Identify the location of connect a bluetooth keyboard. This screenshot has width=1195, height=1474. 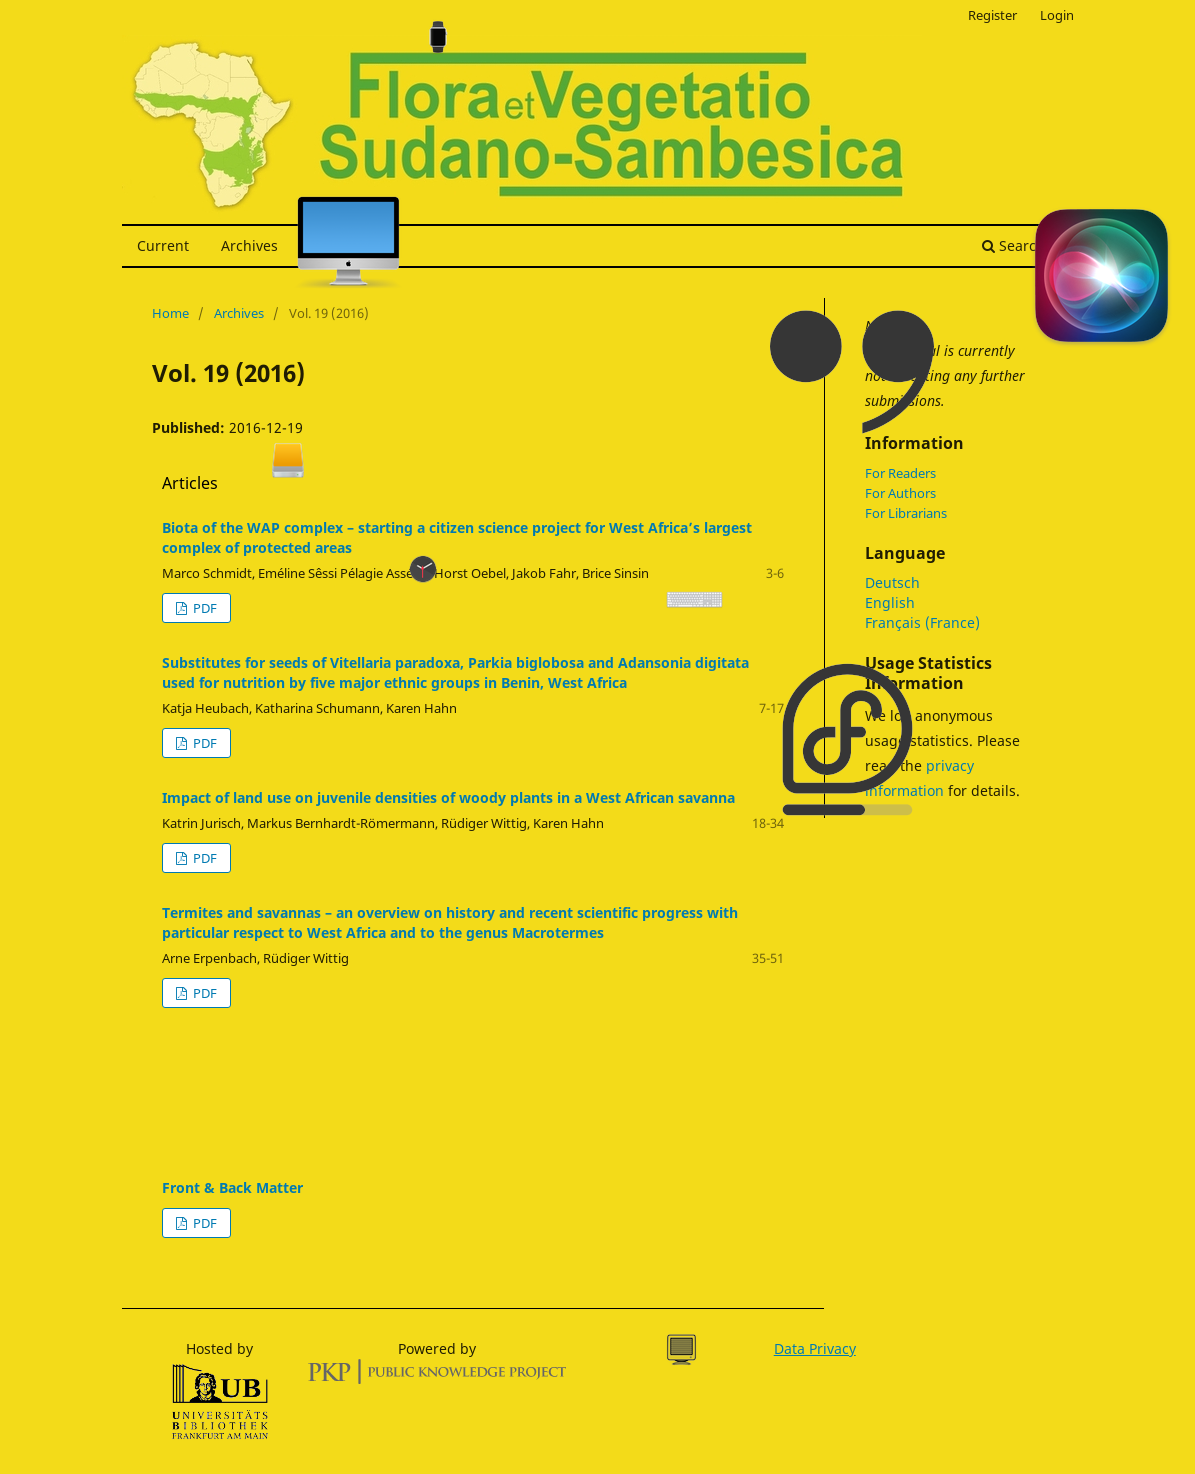
(694, 599).